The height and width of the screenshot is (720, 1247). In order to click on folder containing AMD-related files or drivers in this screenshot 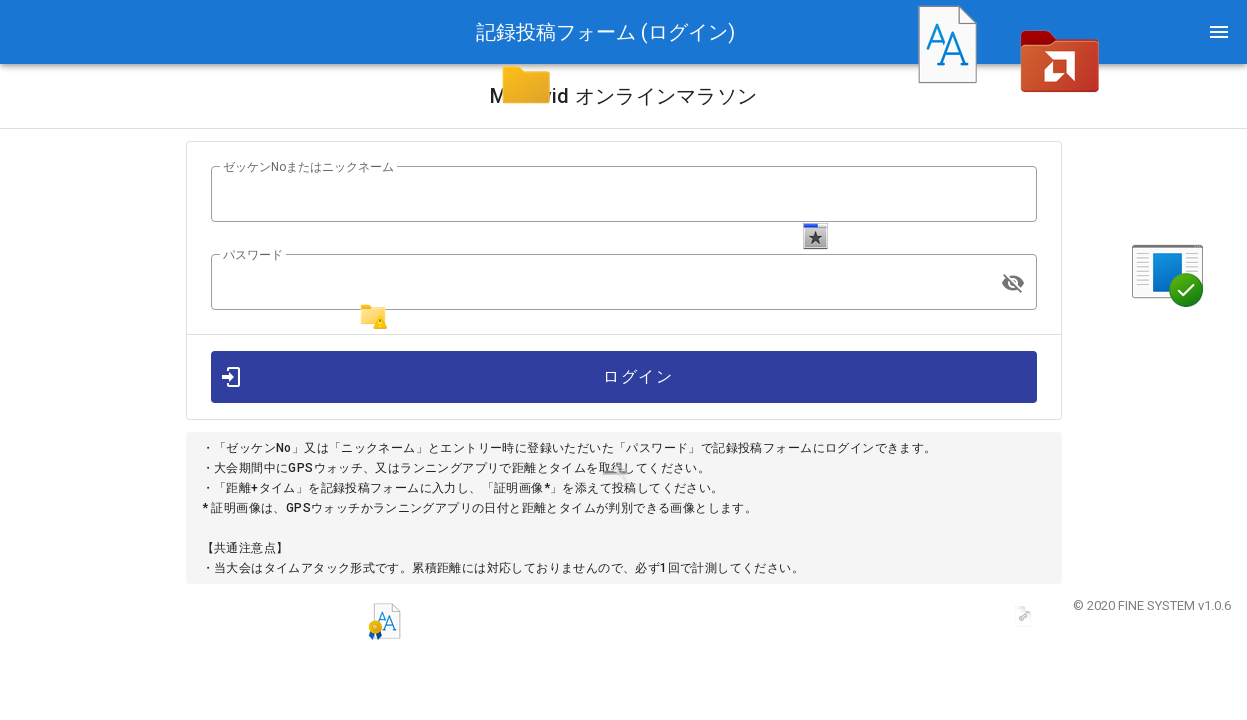, I will do `click(1059, 63)`.